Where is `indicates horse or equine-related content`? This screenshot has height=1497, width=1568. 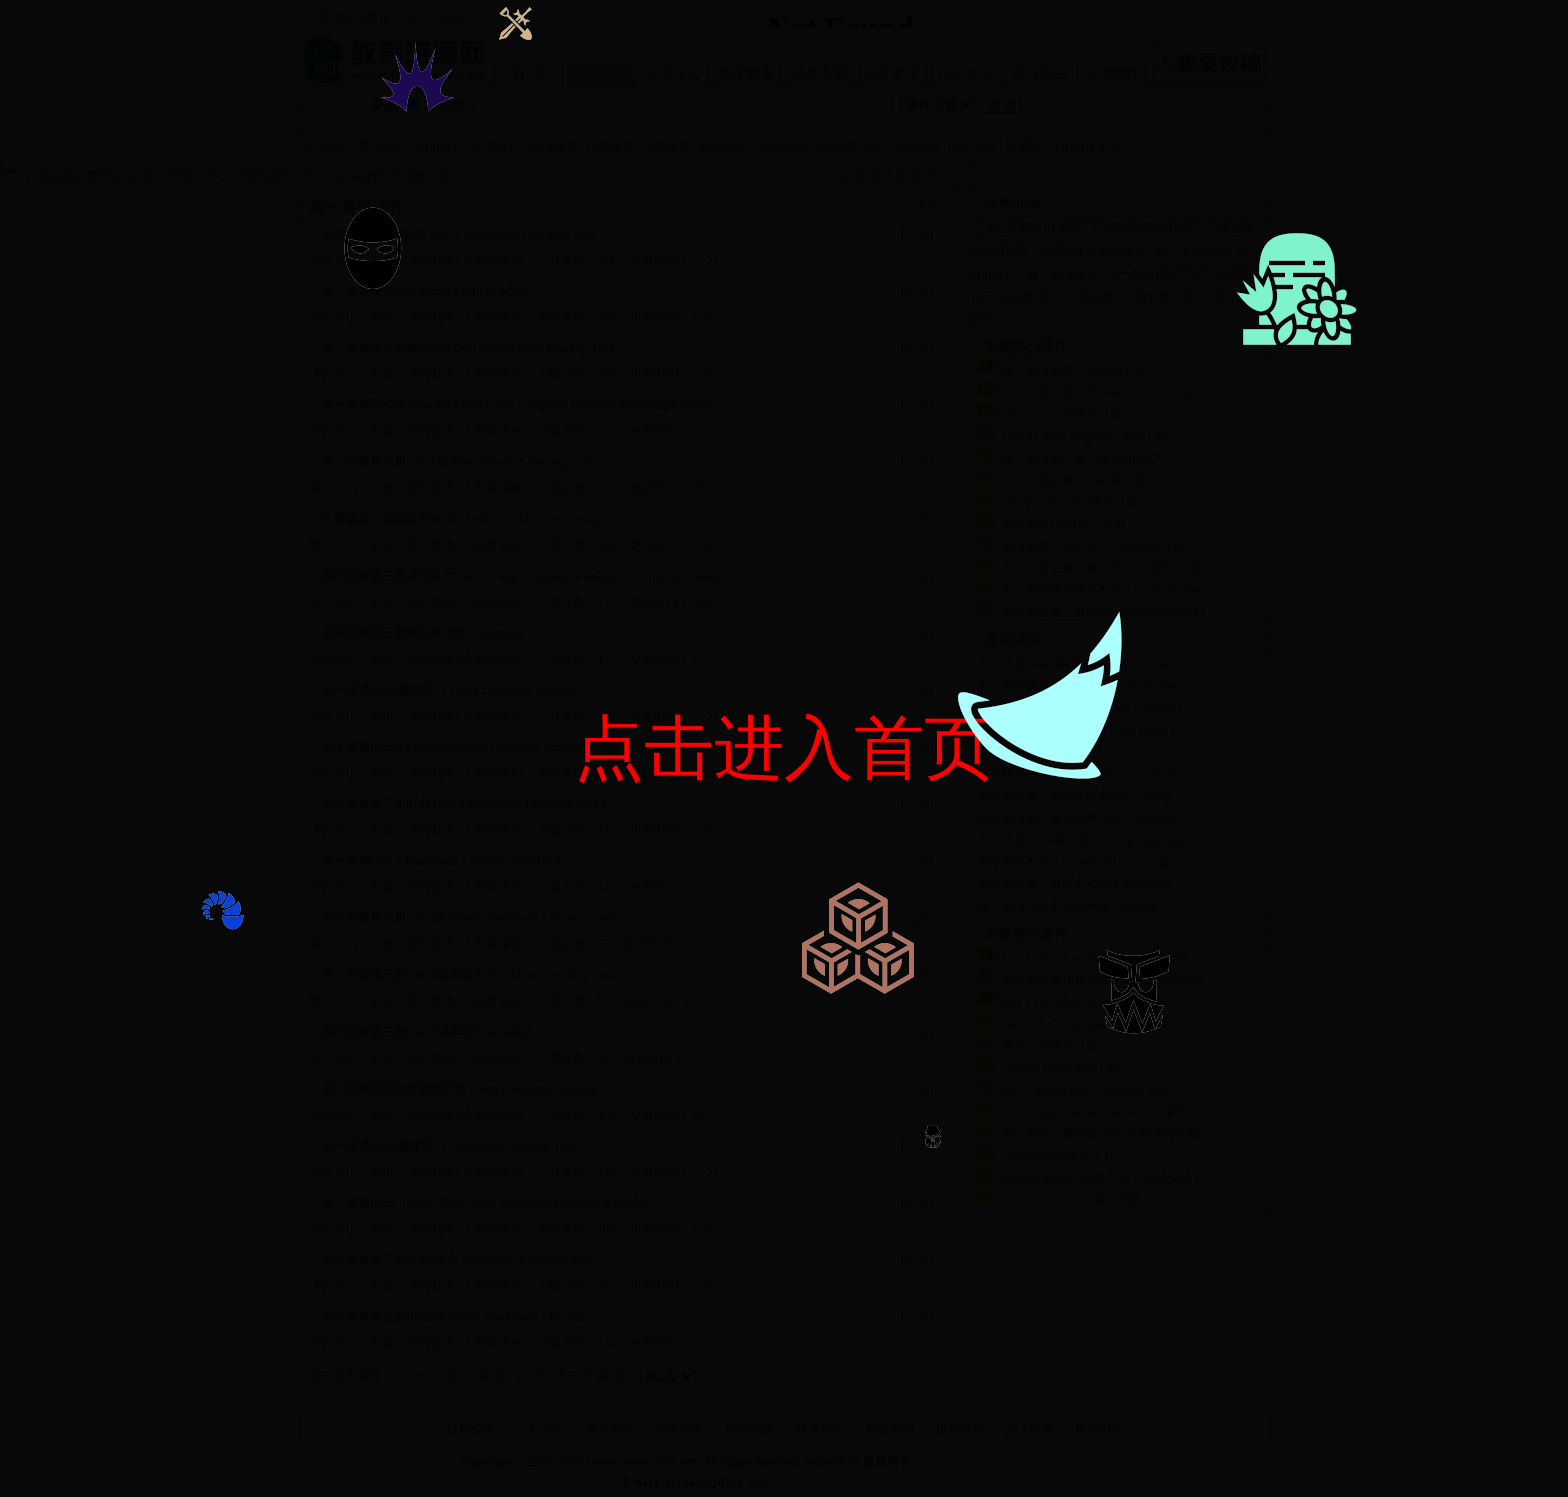
indicates horse or equine-related content is located at coordinates (933, 1137).